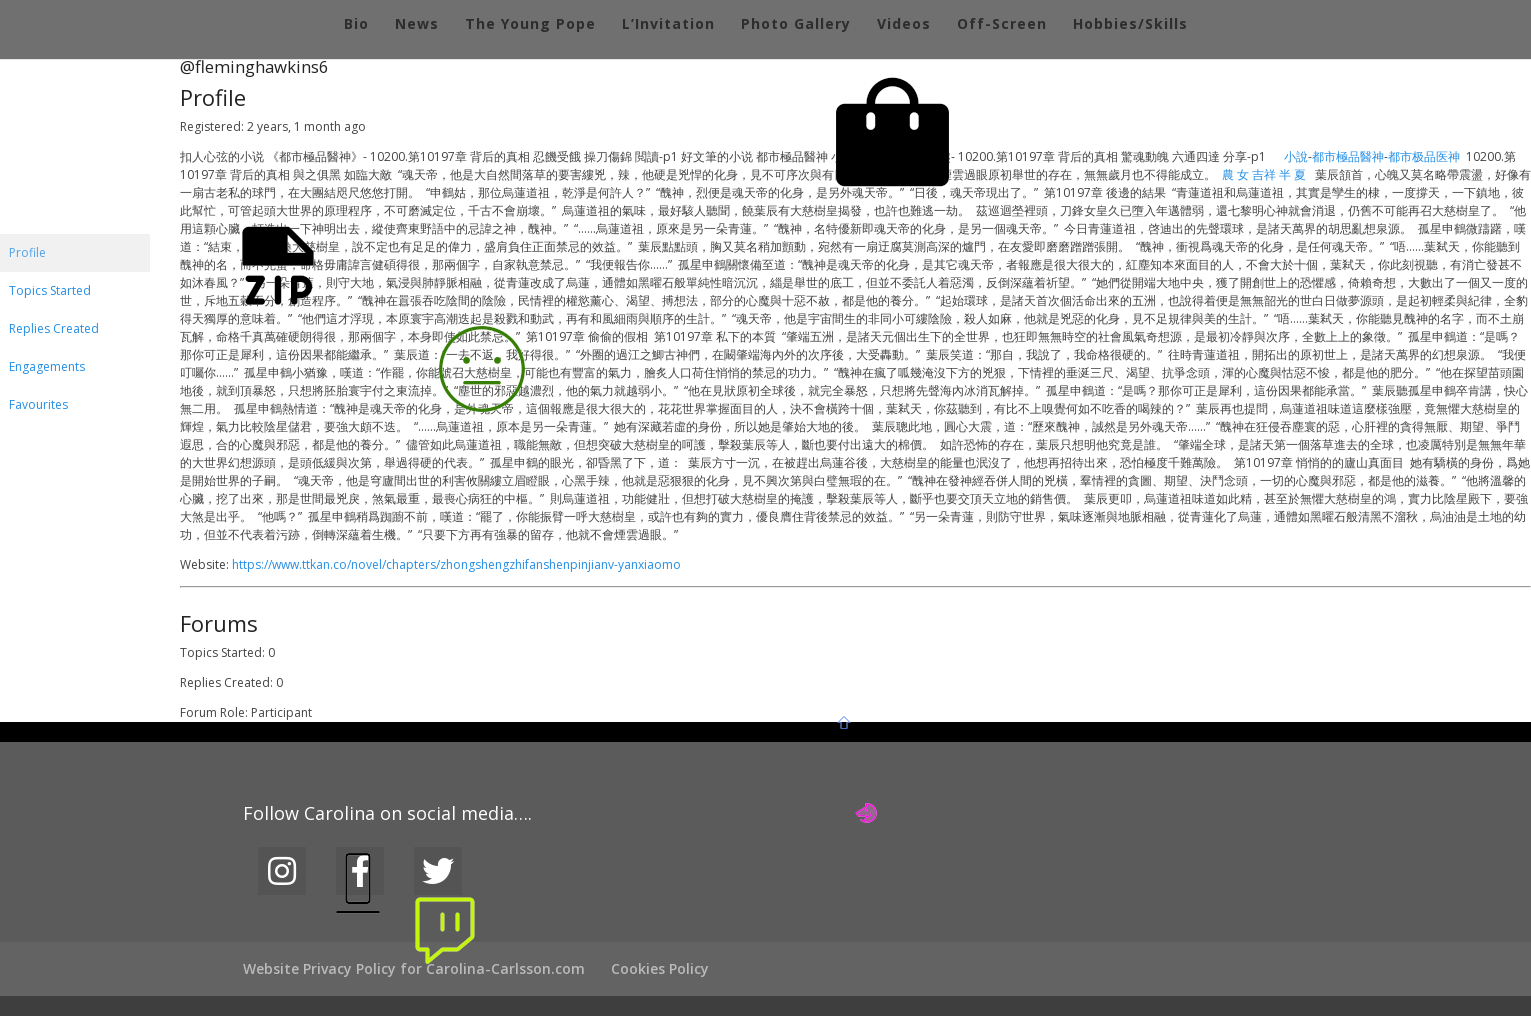 The image size is (1531, 1016). What do you see at coordinates (844, 723) in the screenshot?
I see `upvote or like content` at bounding box center [844, 723].